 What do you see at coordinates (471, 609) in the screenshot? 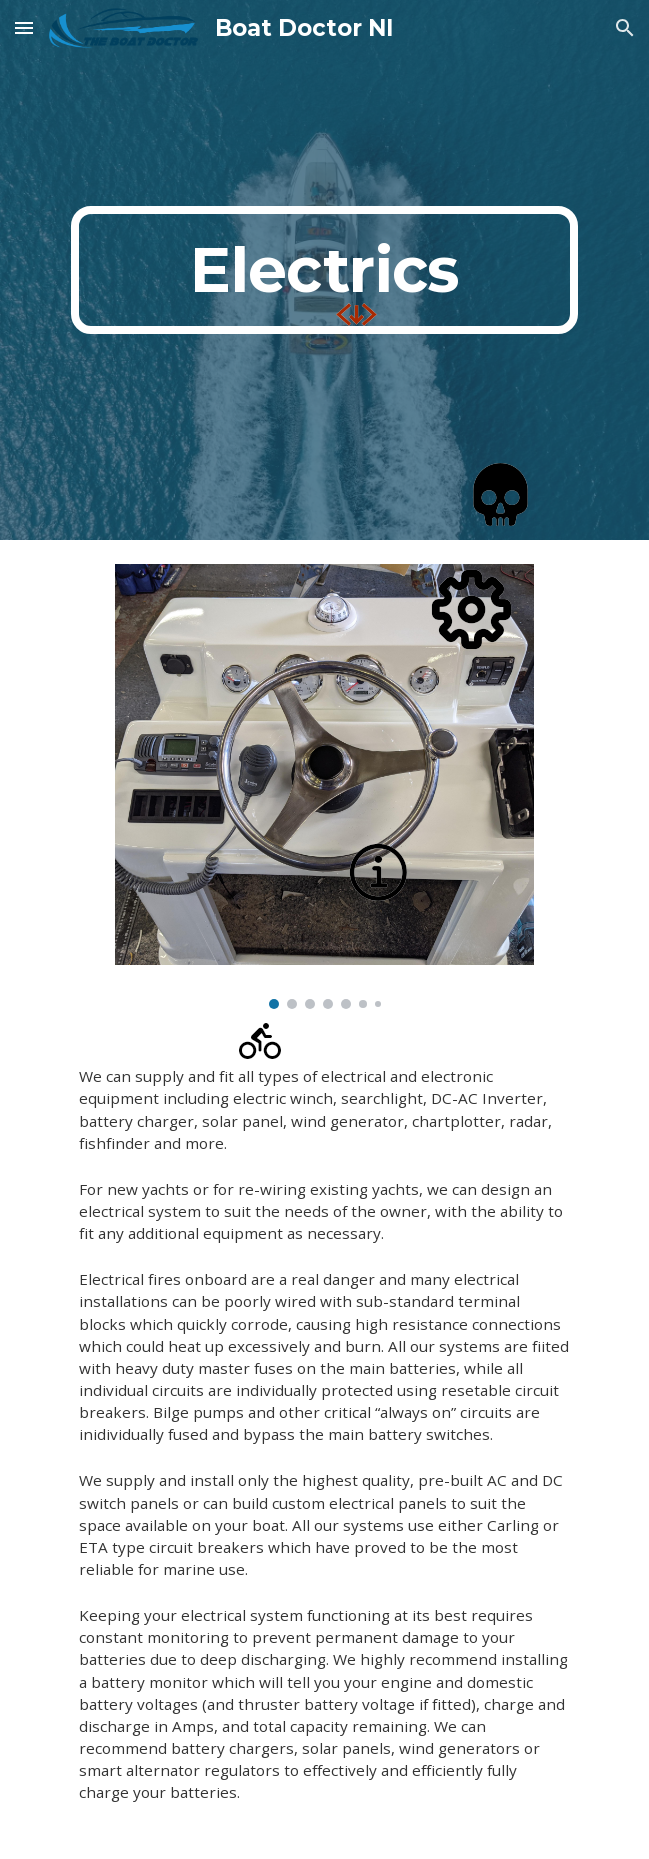
I see `access app settings` at bounding box center [471, 609].